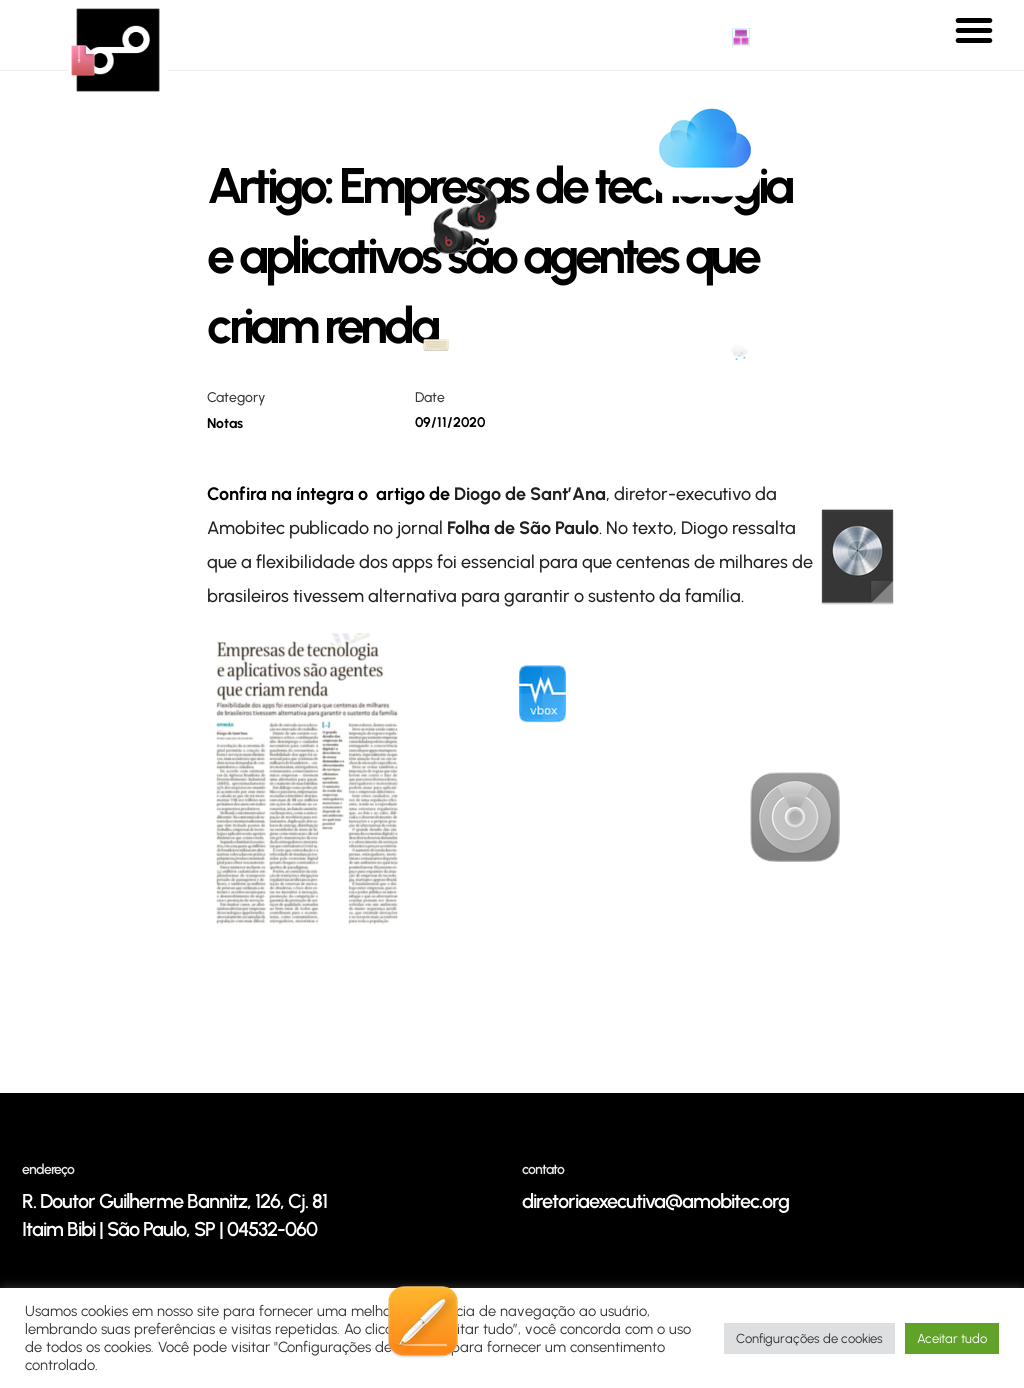 The image size is (1024, 1388). Describe the element at coordinates (741, 37) in the screenshot. I see `select all items in the current view` at that location.